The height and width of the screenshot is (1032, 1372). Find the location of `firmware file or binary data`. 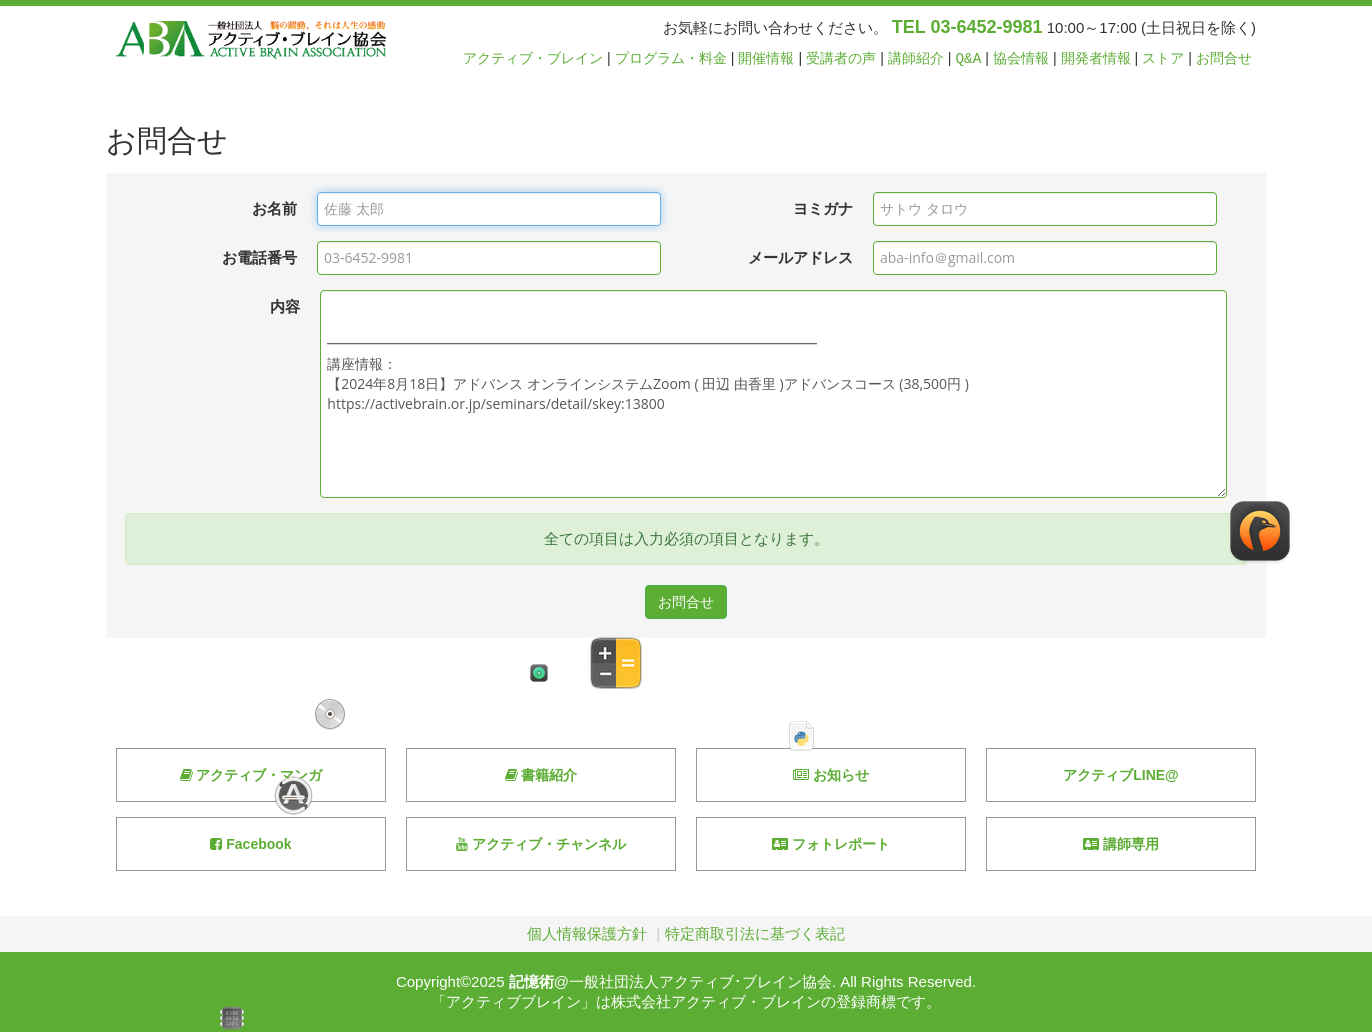

firmware file or binary data is located at coordinates (232, 1018).